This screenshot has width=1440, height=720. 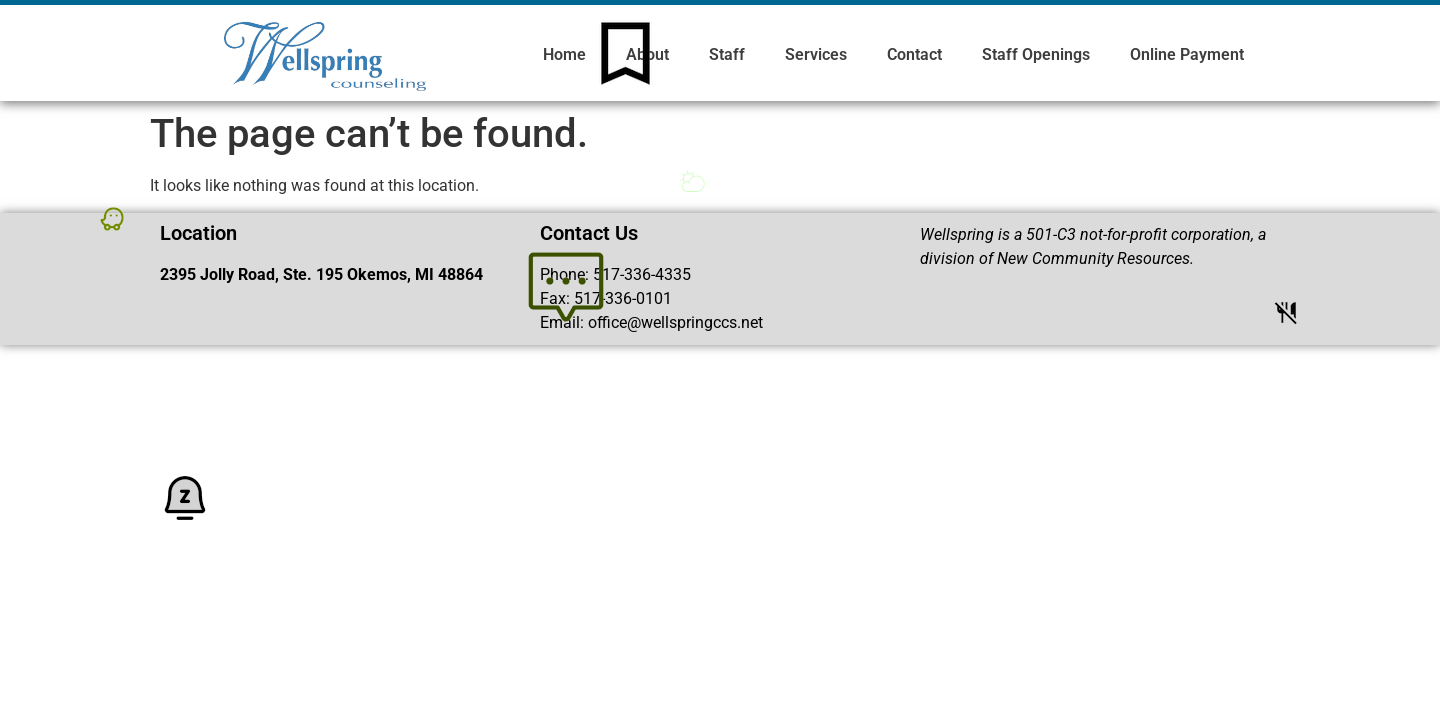 What do you see at coordinates (566, 284) in the screenshot?
I see `open chat or messaging` at bounding box center [566, 284].